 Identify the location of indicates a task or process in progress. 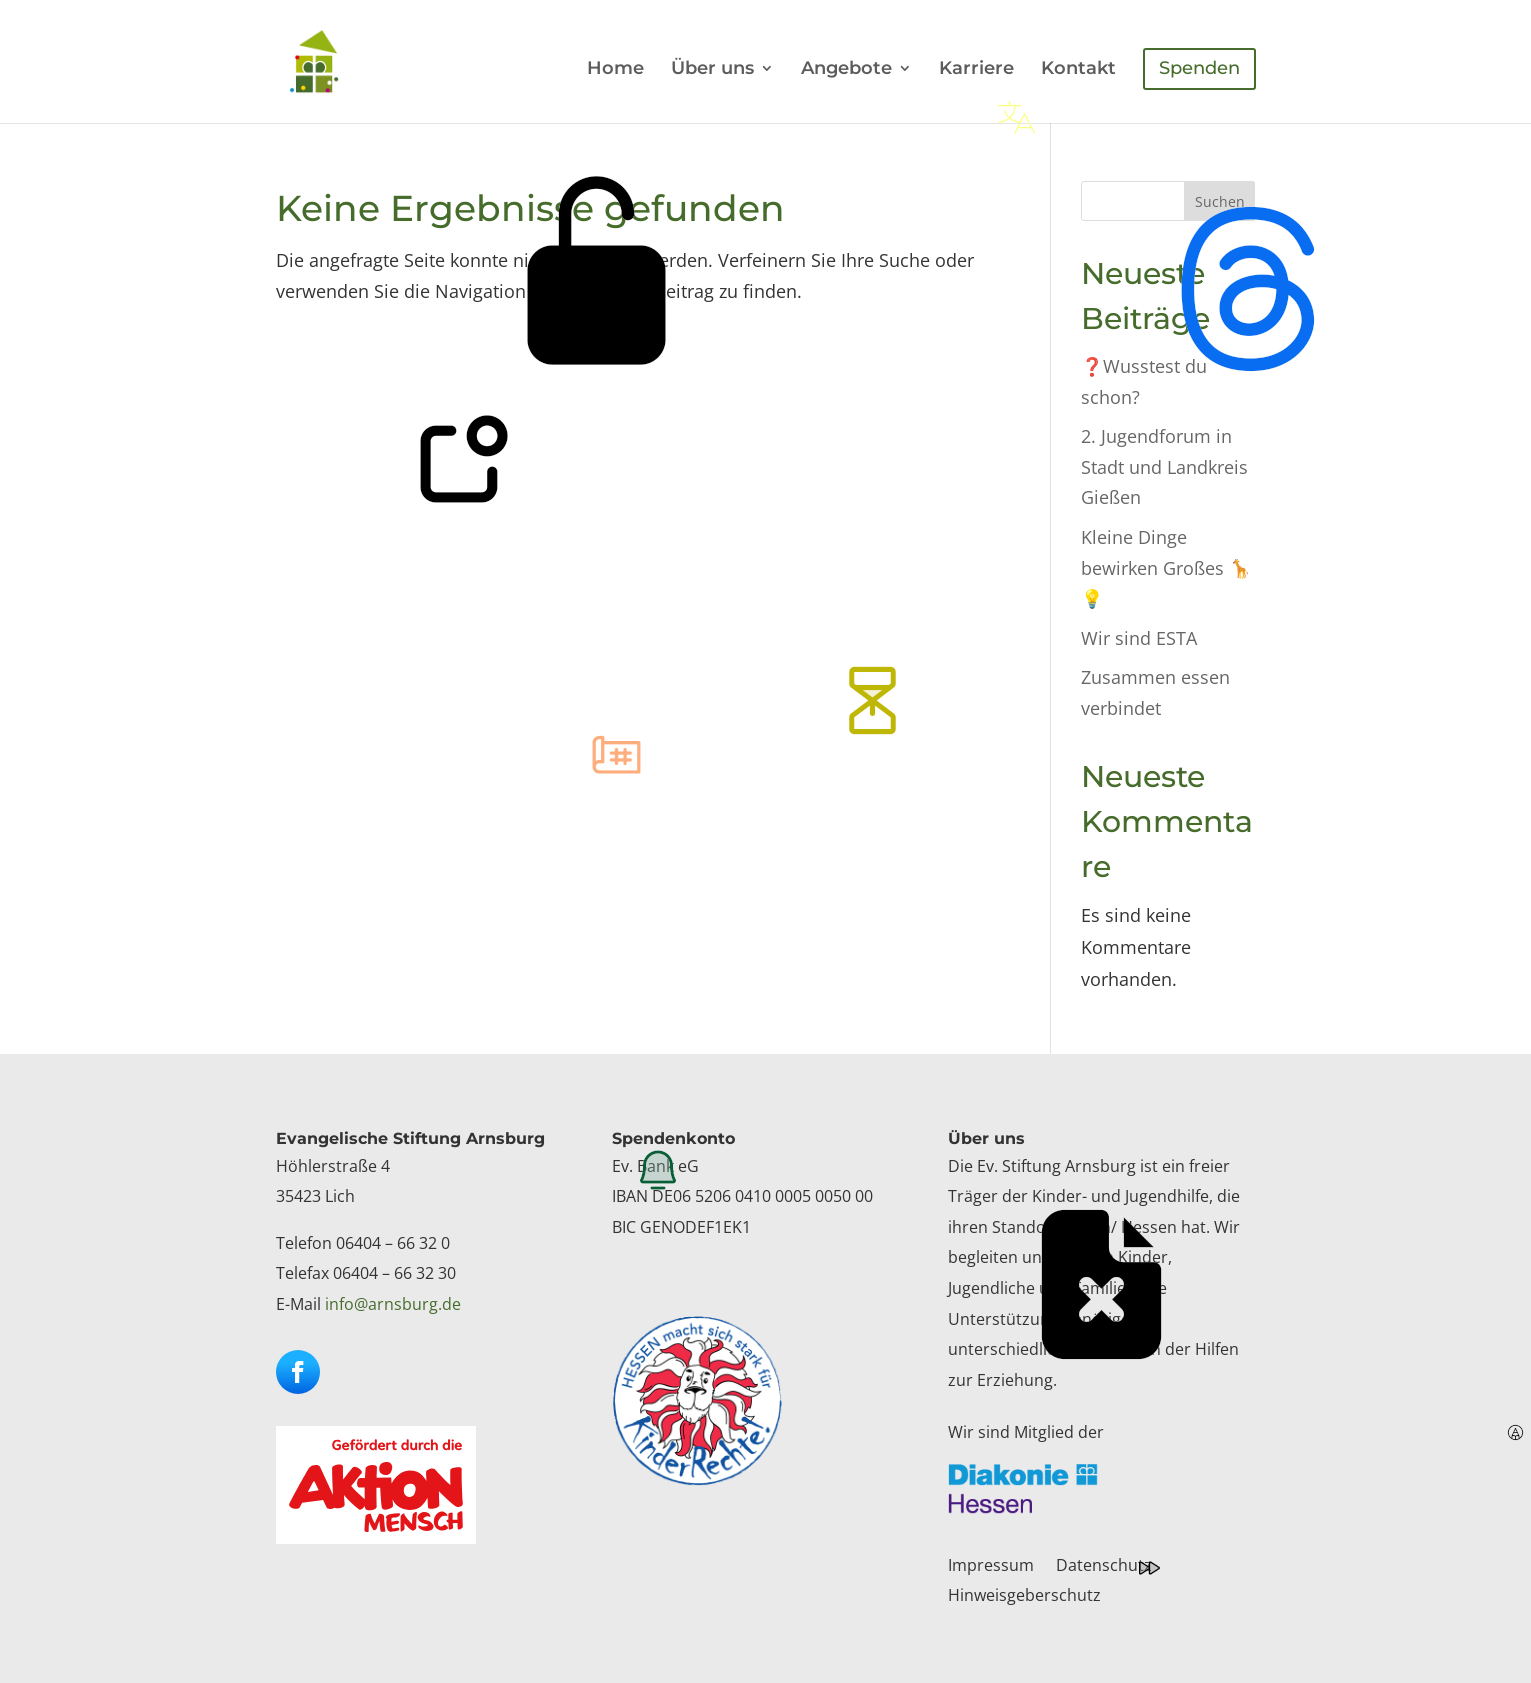
(872, 700).